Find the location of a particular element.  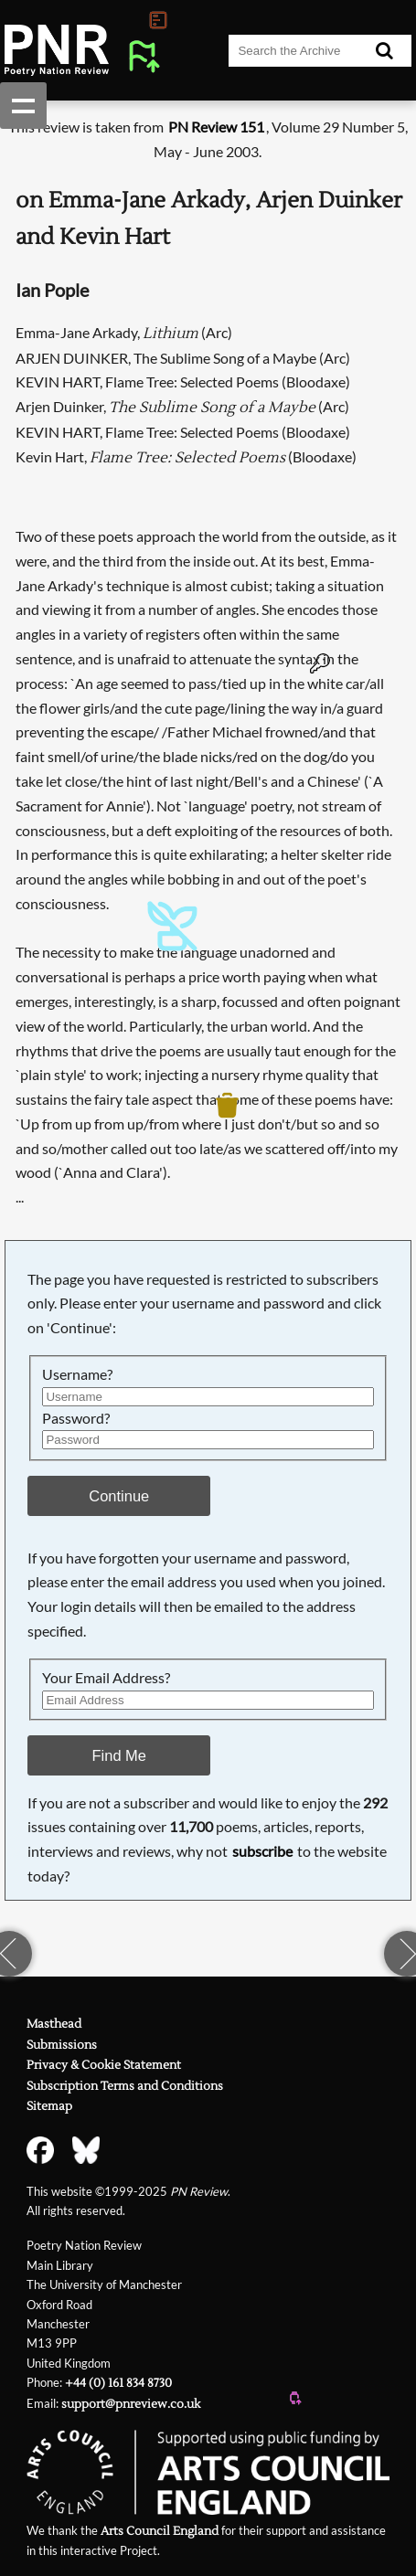

upload or submit a flag report is located at coordinates (142, 55).